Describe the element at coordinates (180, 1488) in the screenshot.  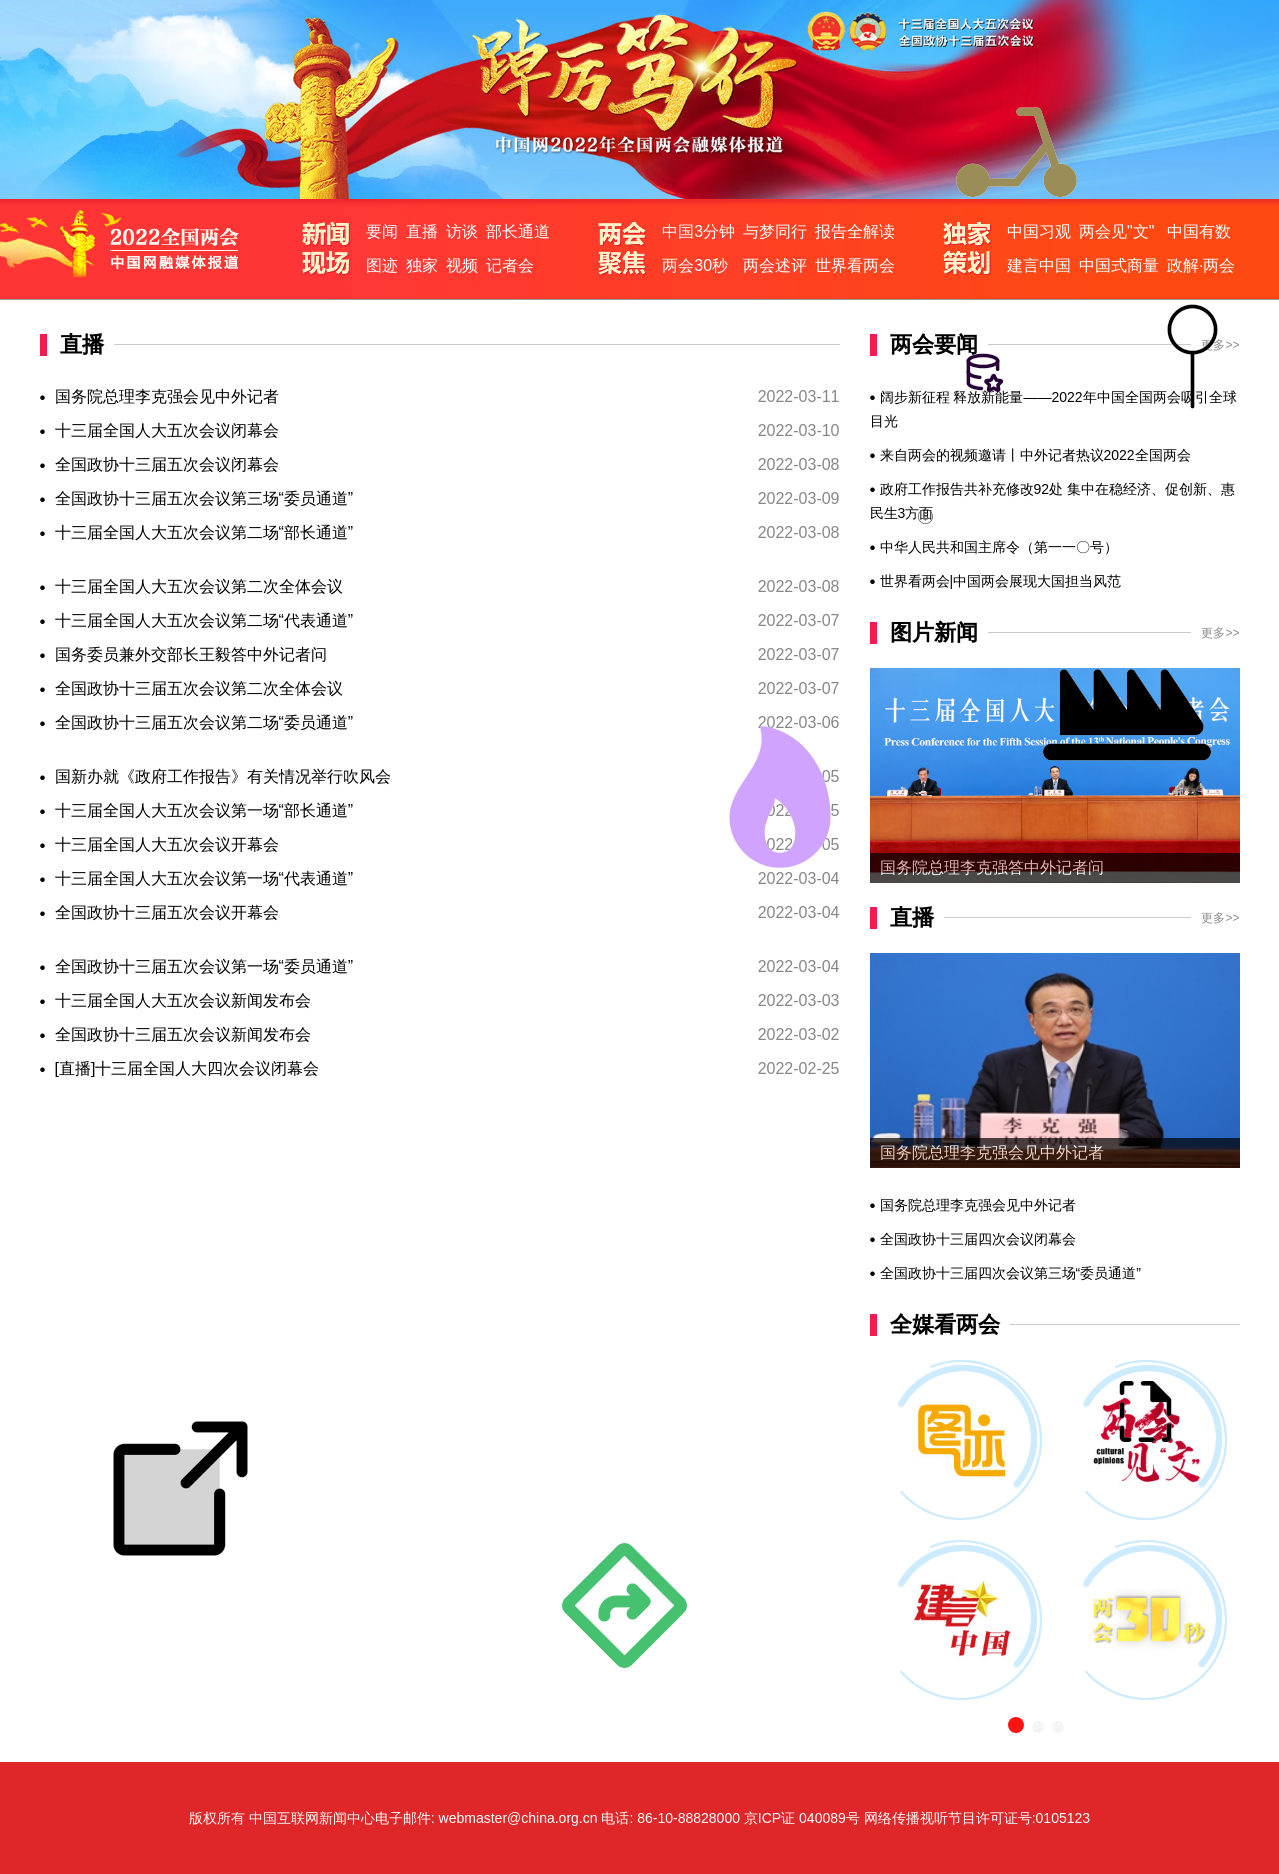
I see `open link in a new window or tab` at that location.